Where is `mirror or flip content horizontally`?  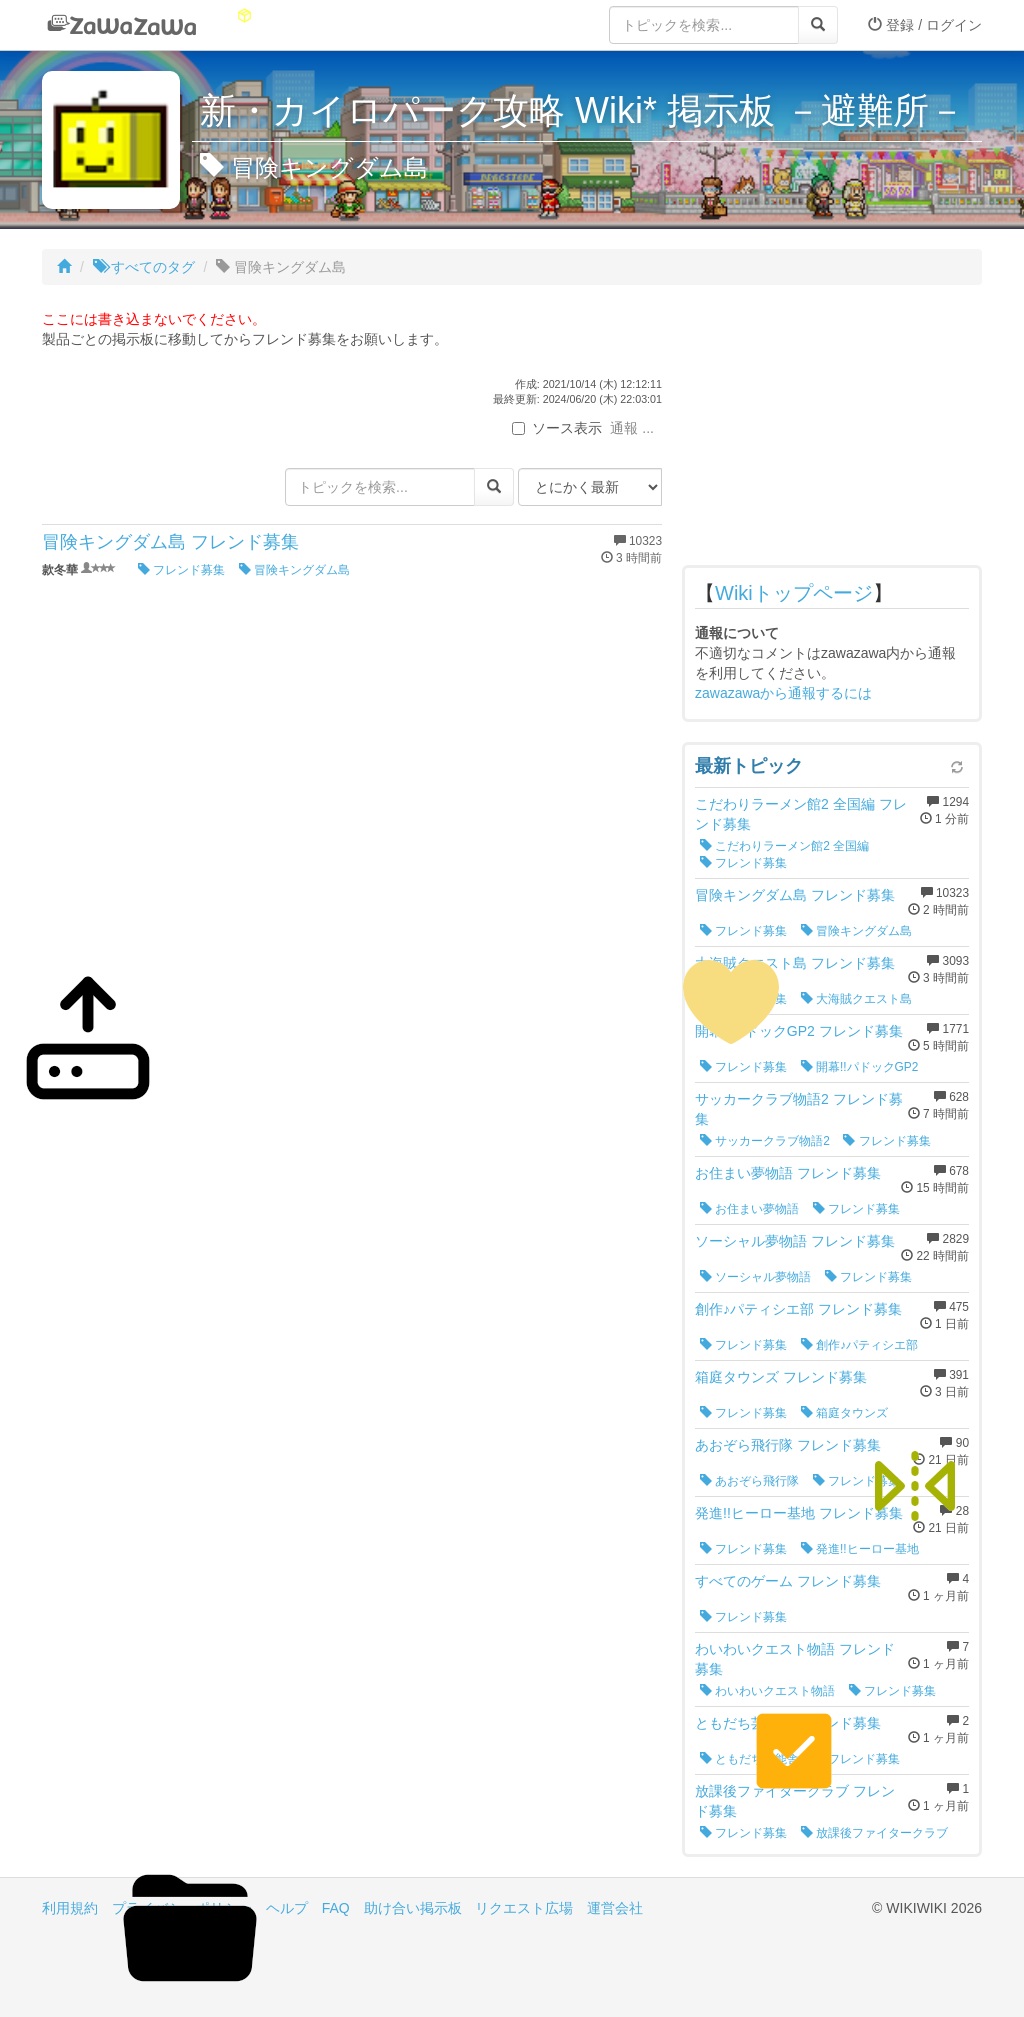
mirror or flip content horizontally is located at coordinates (915, 1486).